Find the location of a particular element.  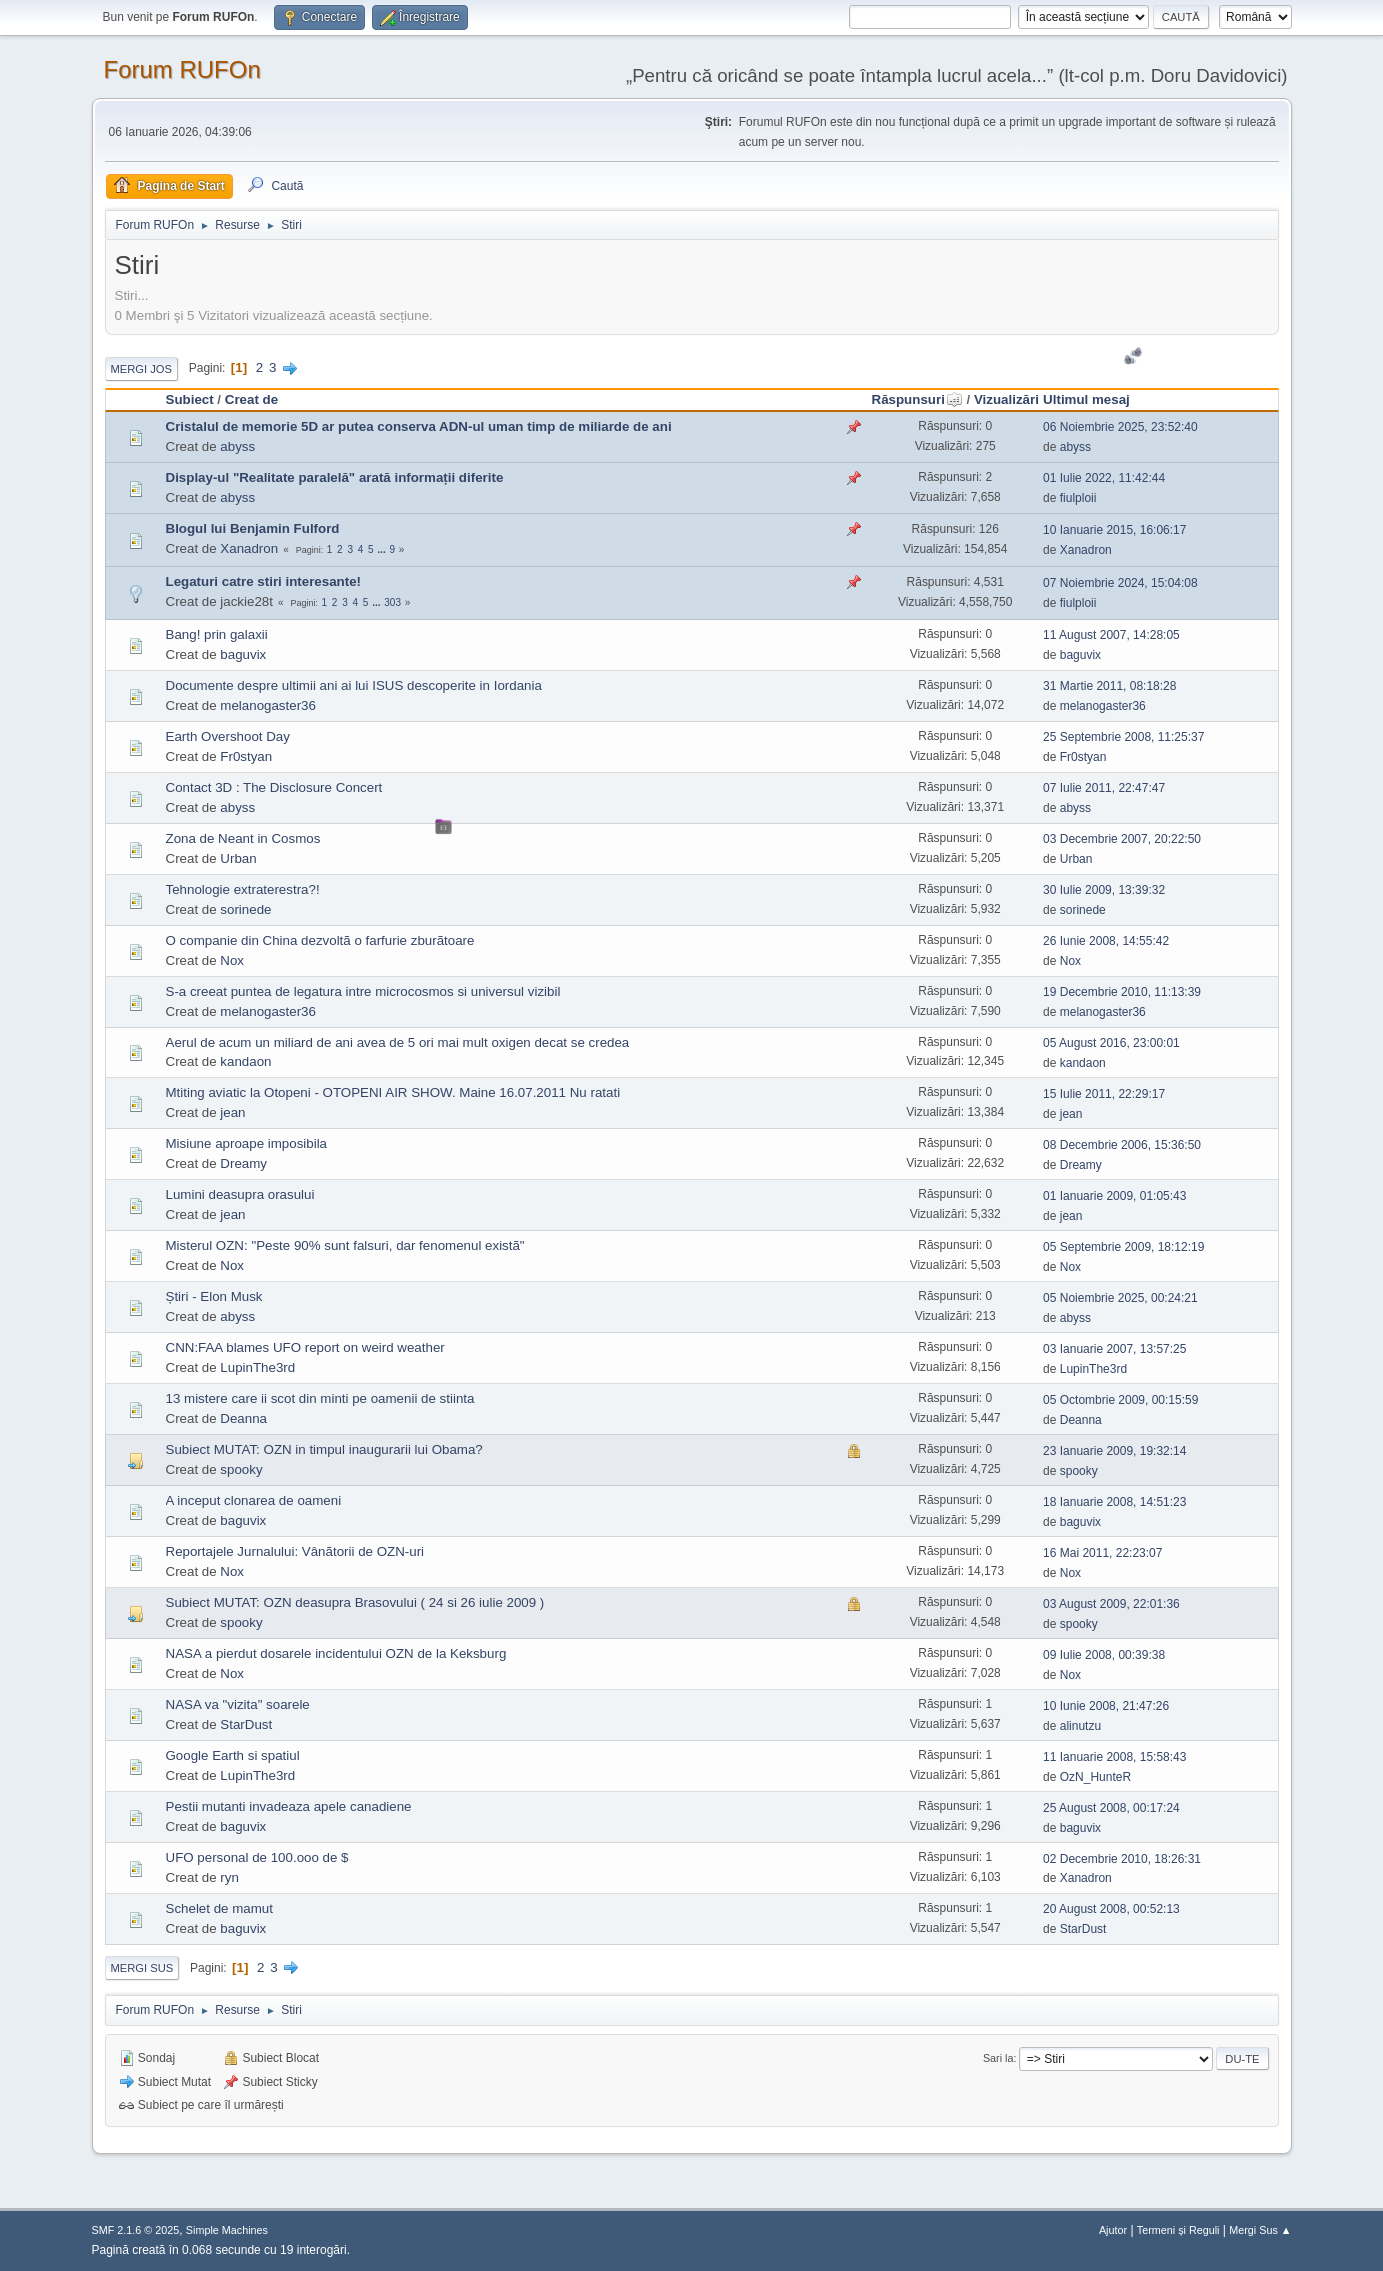

open your videos folder is located at coordinates (443, 826).